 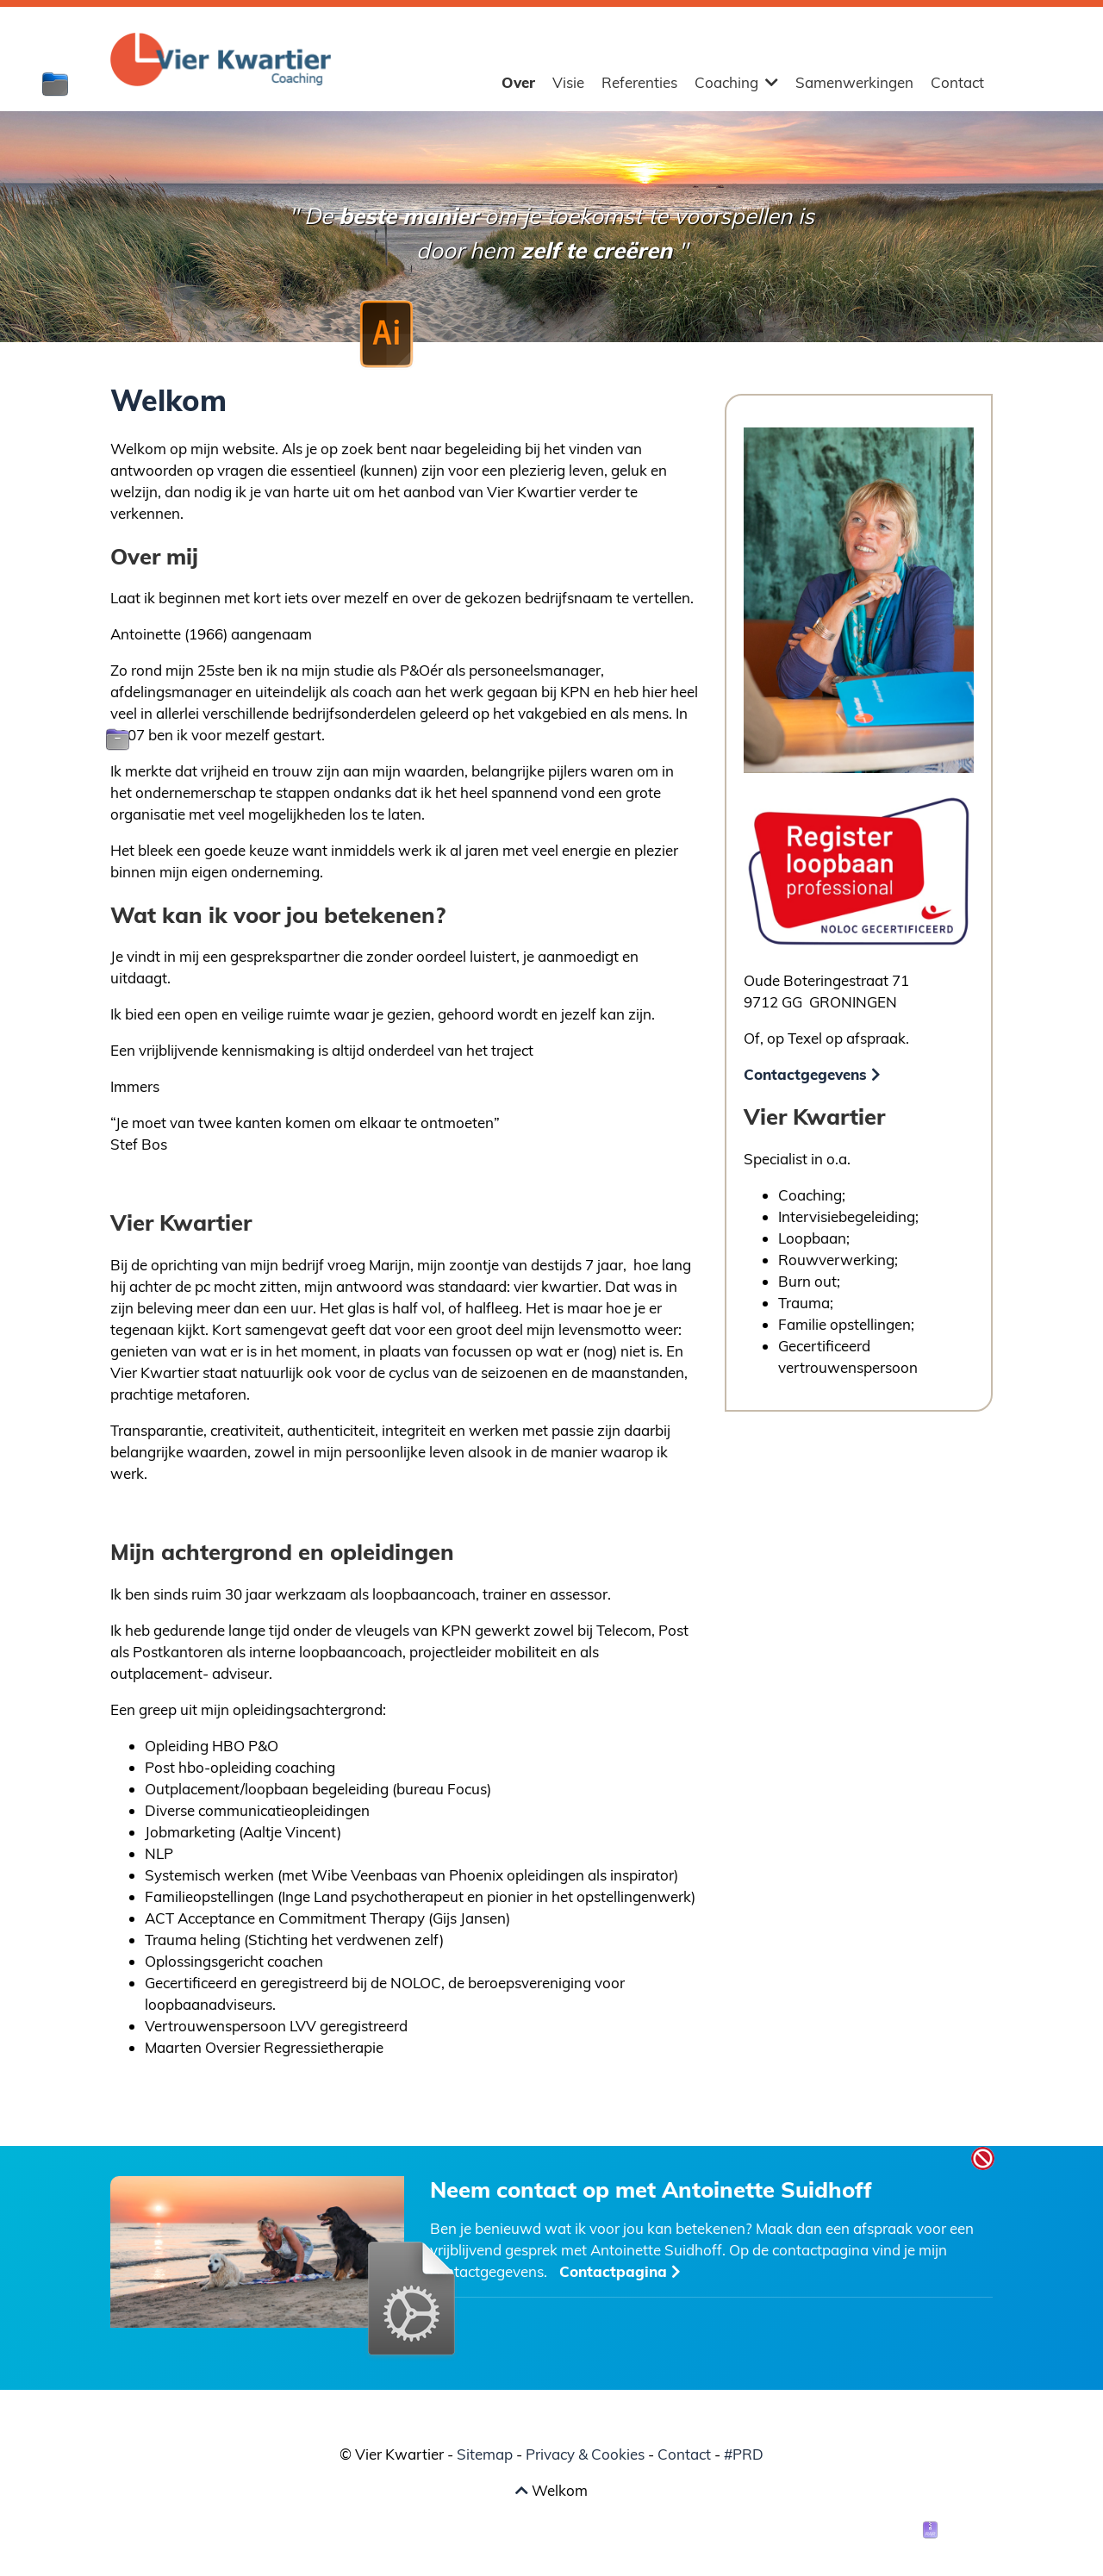 I want to click on open an Adobe Illustrator file, so click(x=386, y=334).